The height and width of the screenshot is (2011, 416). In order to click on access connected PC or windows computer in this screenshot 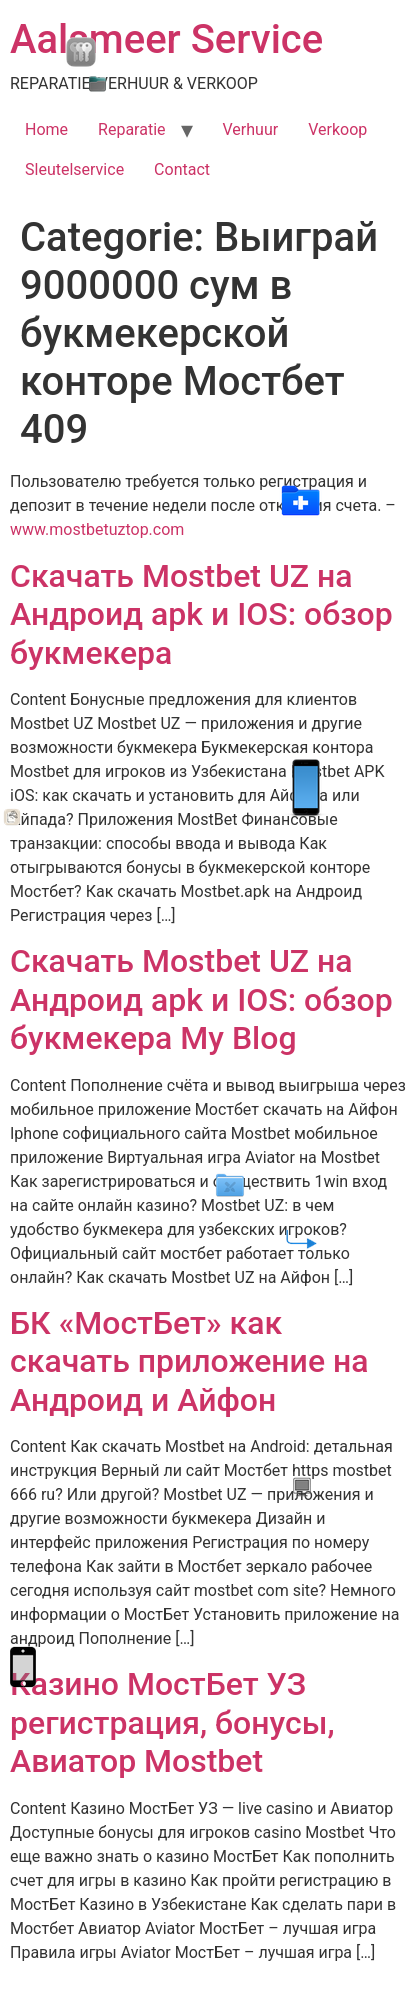, I will do `click(302, 1487)`.